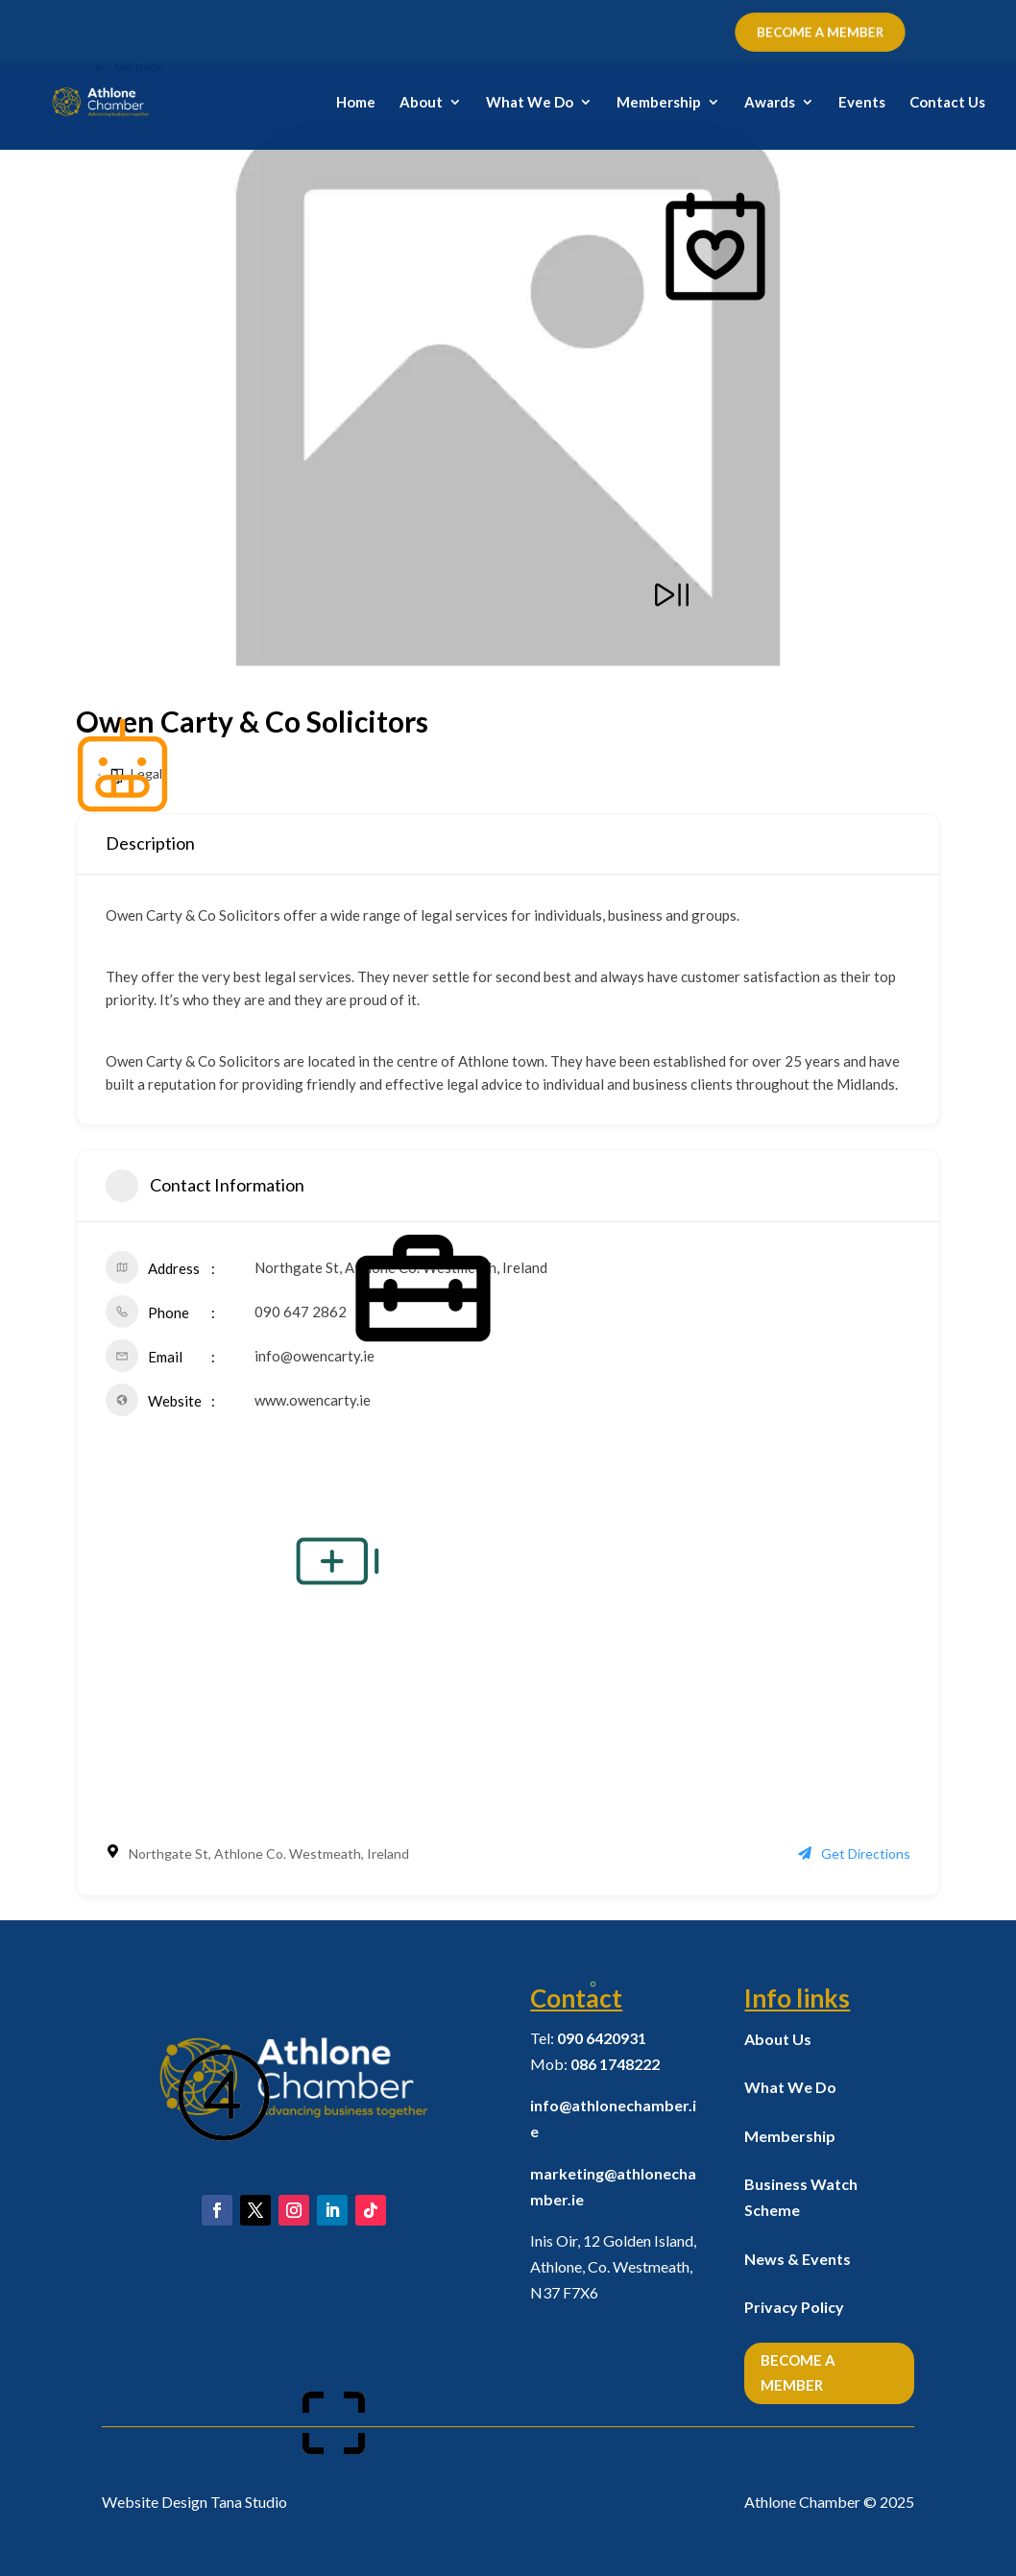 The height and width of the screenshot is (2576, 1016). What do you see at coordinates (122, 770) in the screenshot?
I see `access AI assistant or chatbot features` at bounding box center [122, 770].